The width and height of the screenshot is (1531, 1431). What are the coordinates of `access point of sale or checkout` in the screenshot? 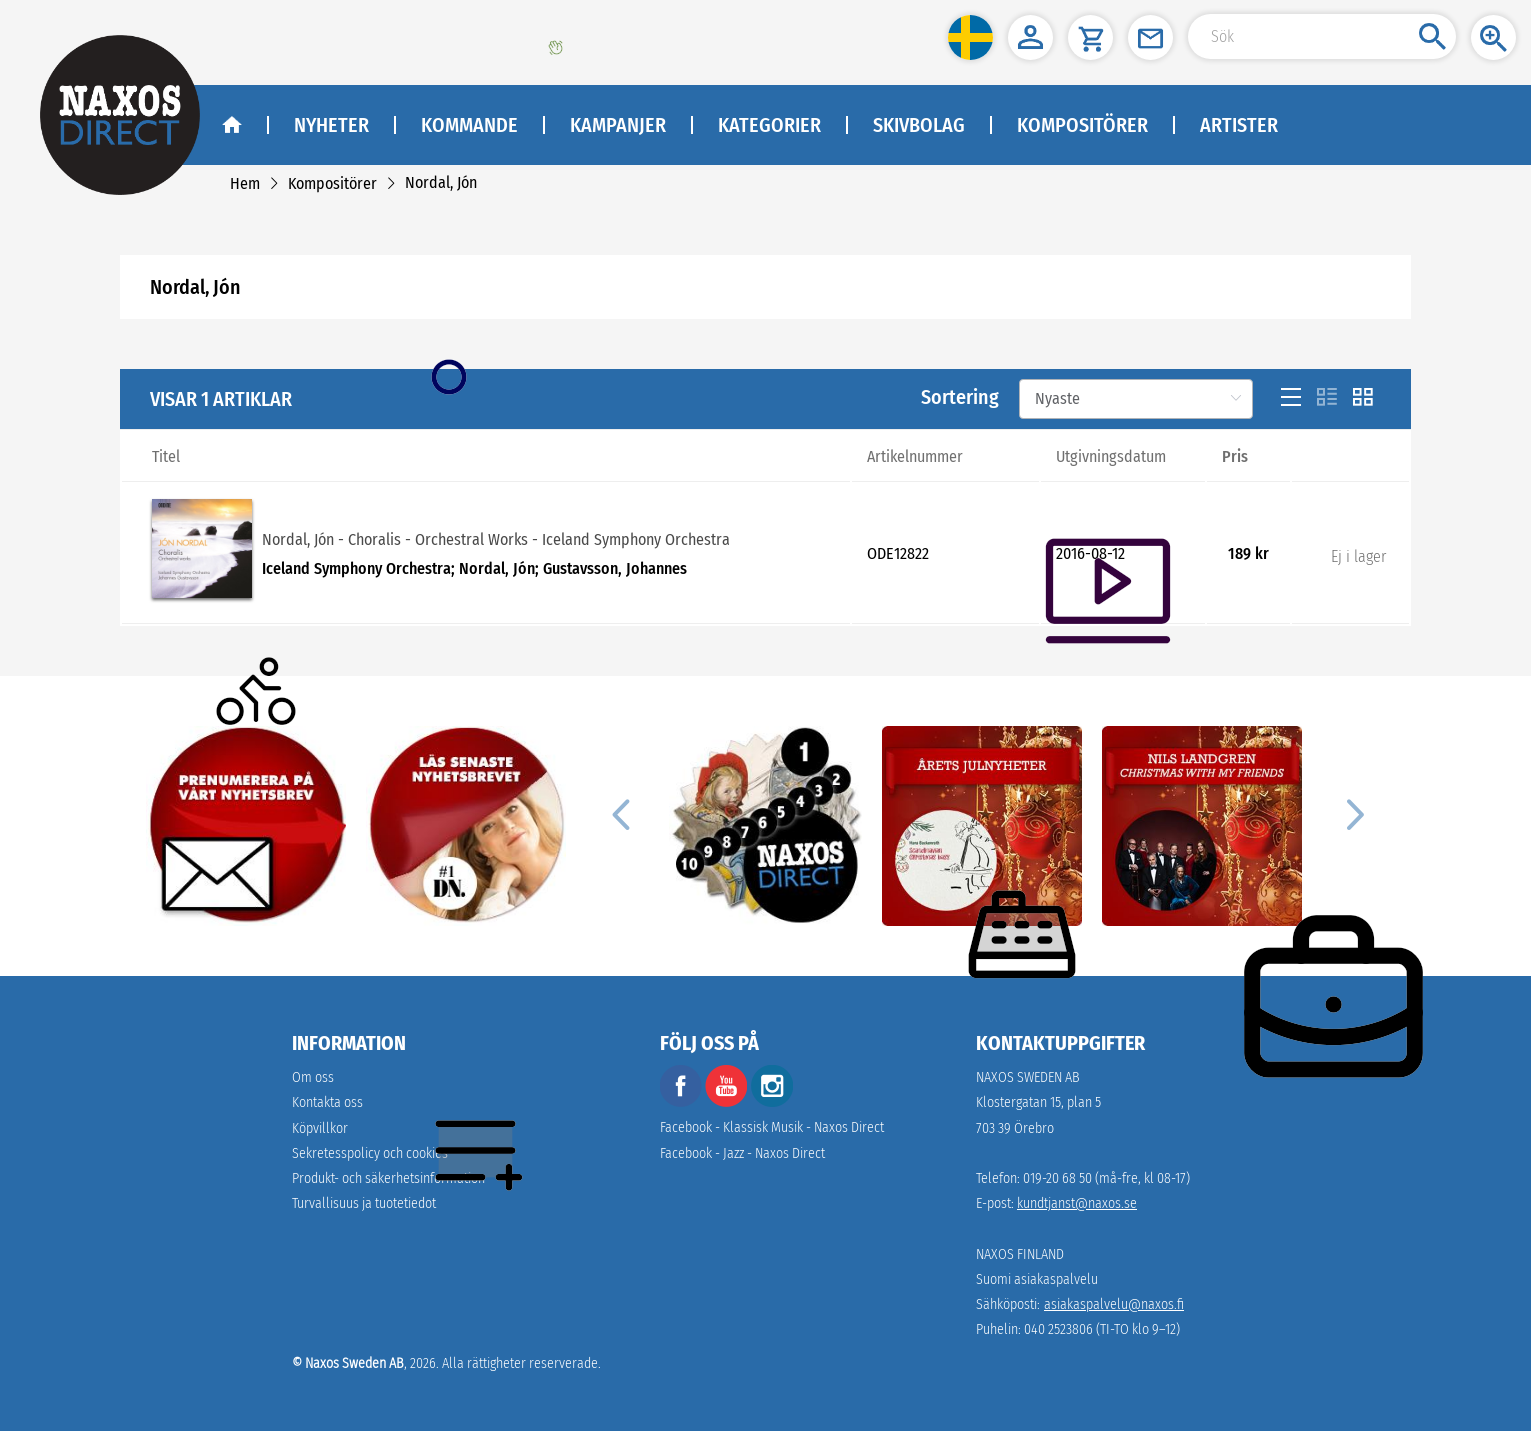 It's located at (1022, 940).